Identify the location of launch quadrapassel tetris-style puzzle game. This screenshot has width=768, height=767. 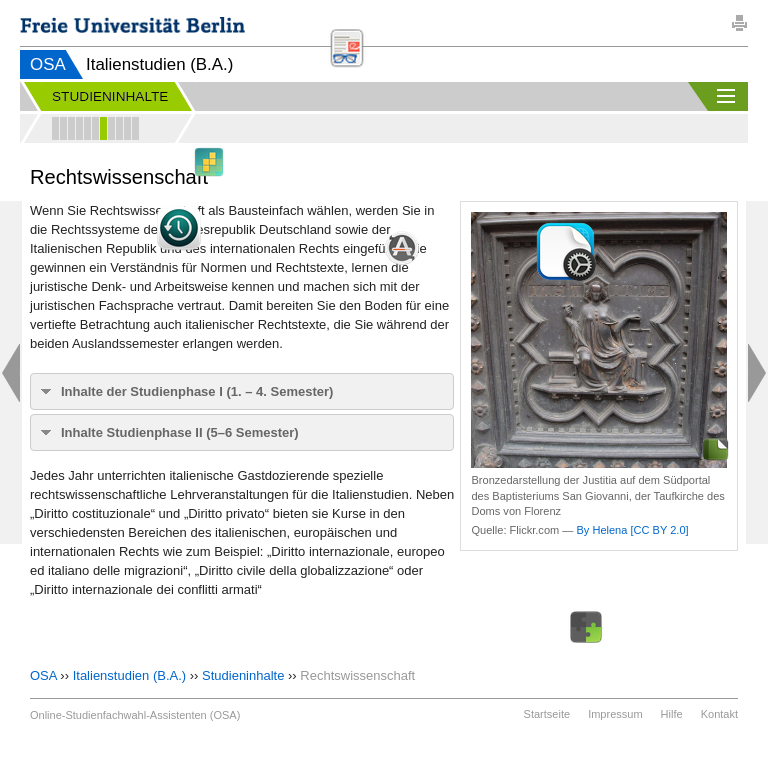
(209, 162).